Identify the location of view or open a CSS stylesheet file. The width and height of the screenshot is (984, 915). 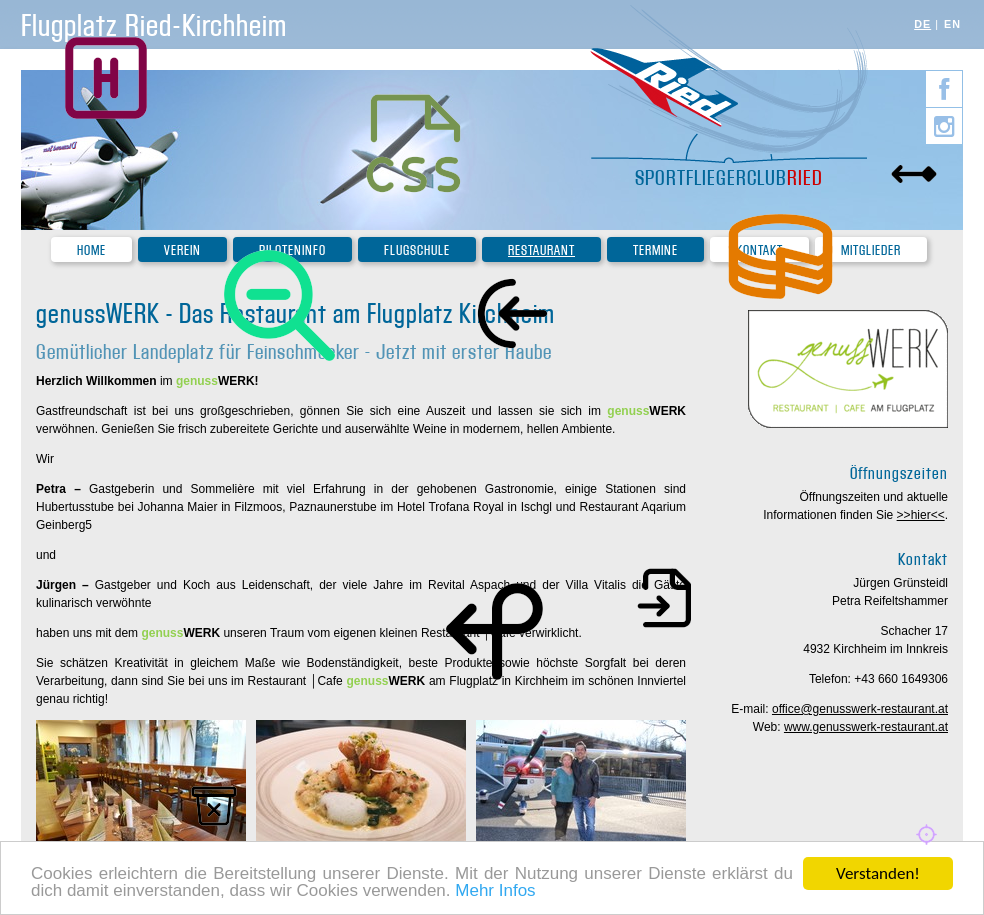
(415, 147).